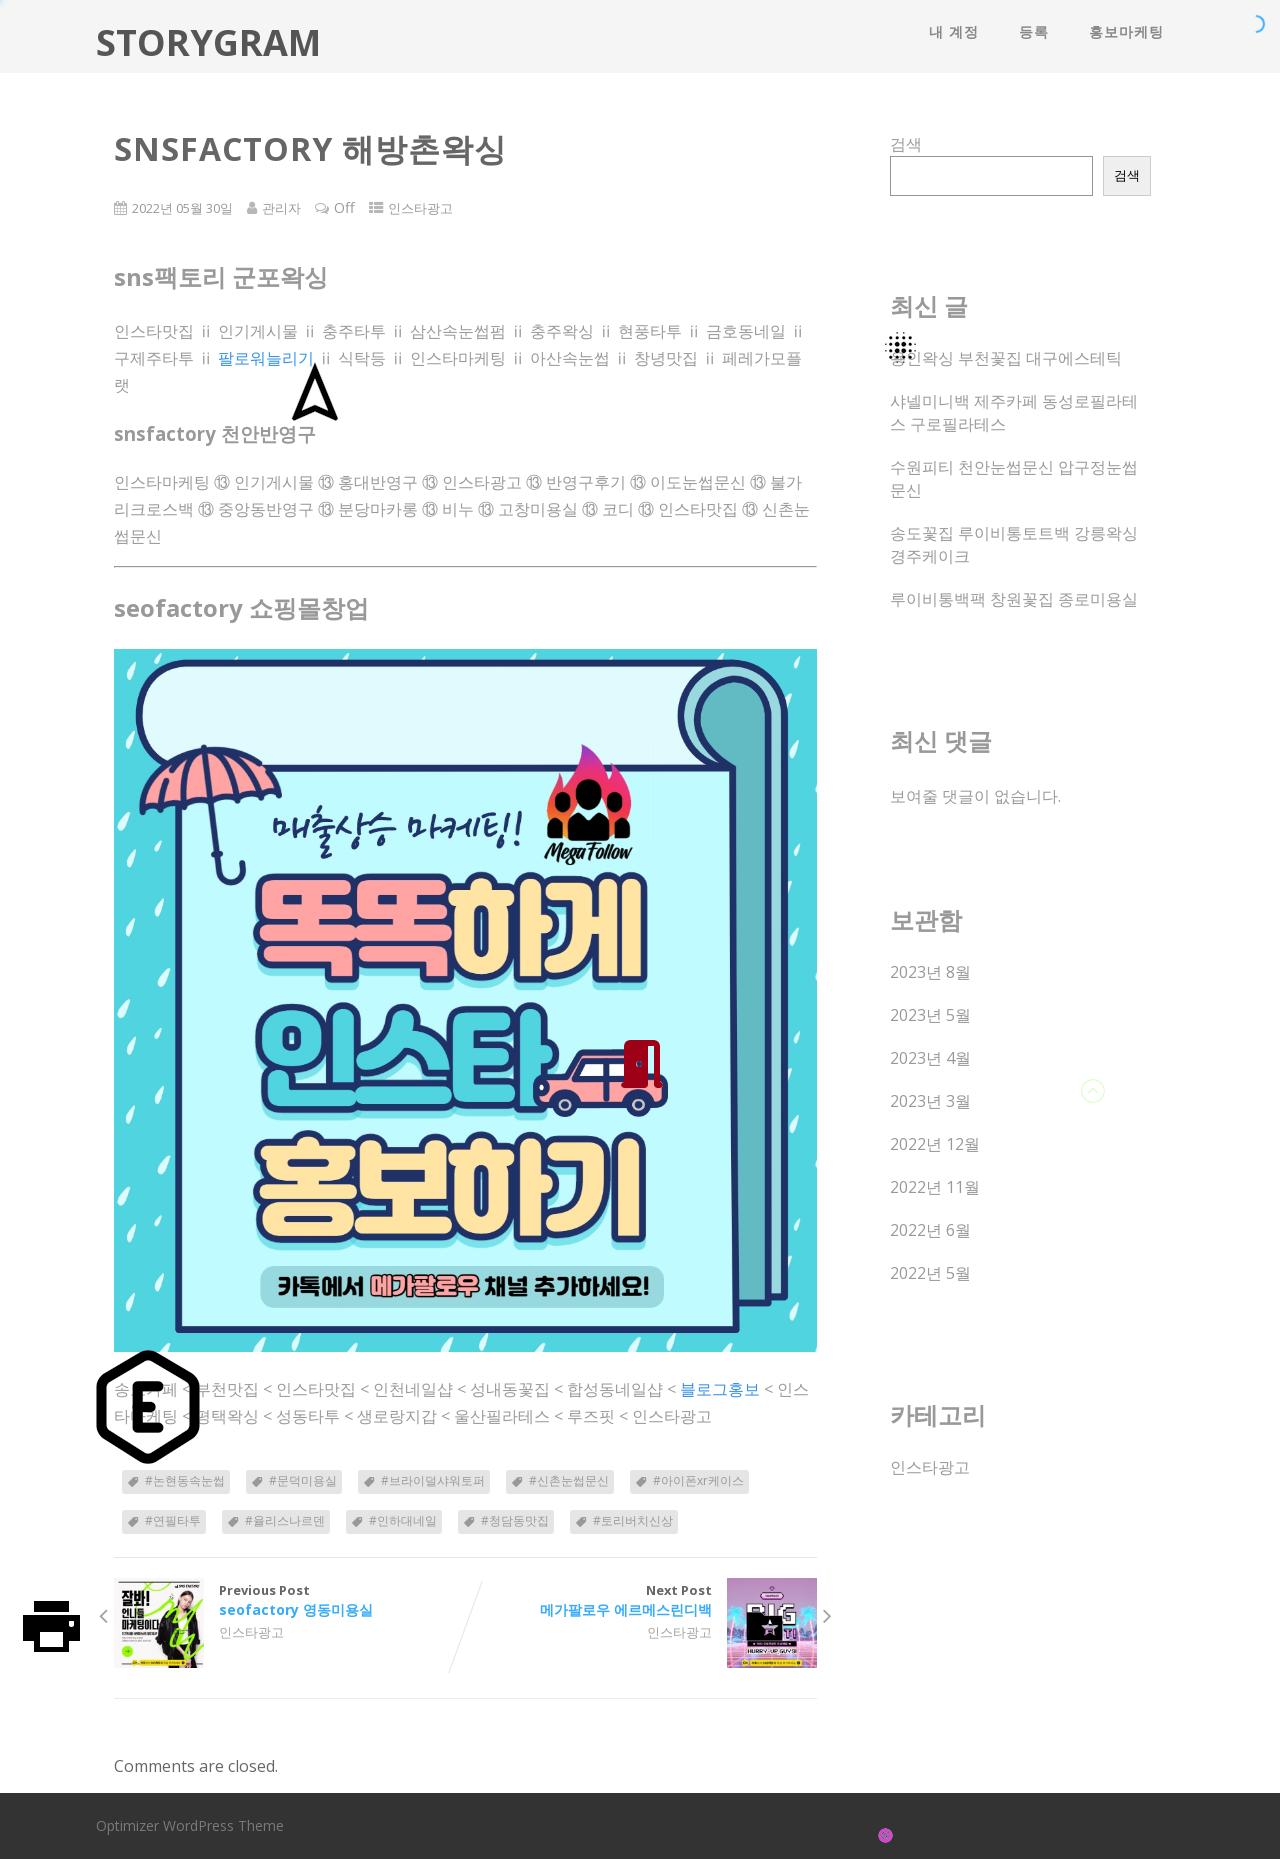  I want to click on apply blur effect to image, so click(900, 347).